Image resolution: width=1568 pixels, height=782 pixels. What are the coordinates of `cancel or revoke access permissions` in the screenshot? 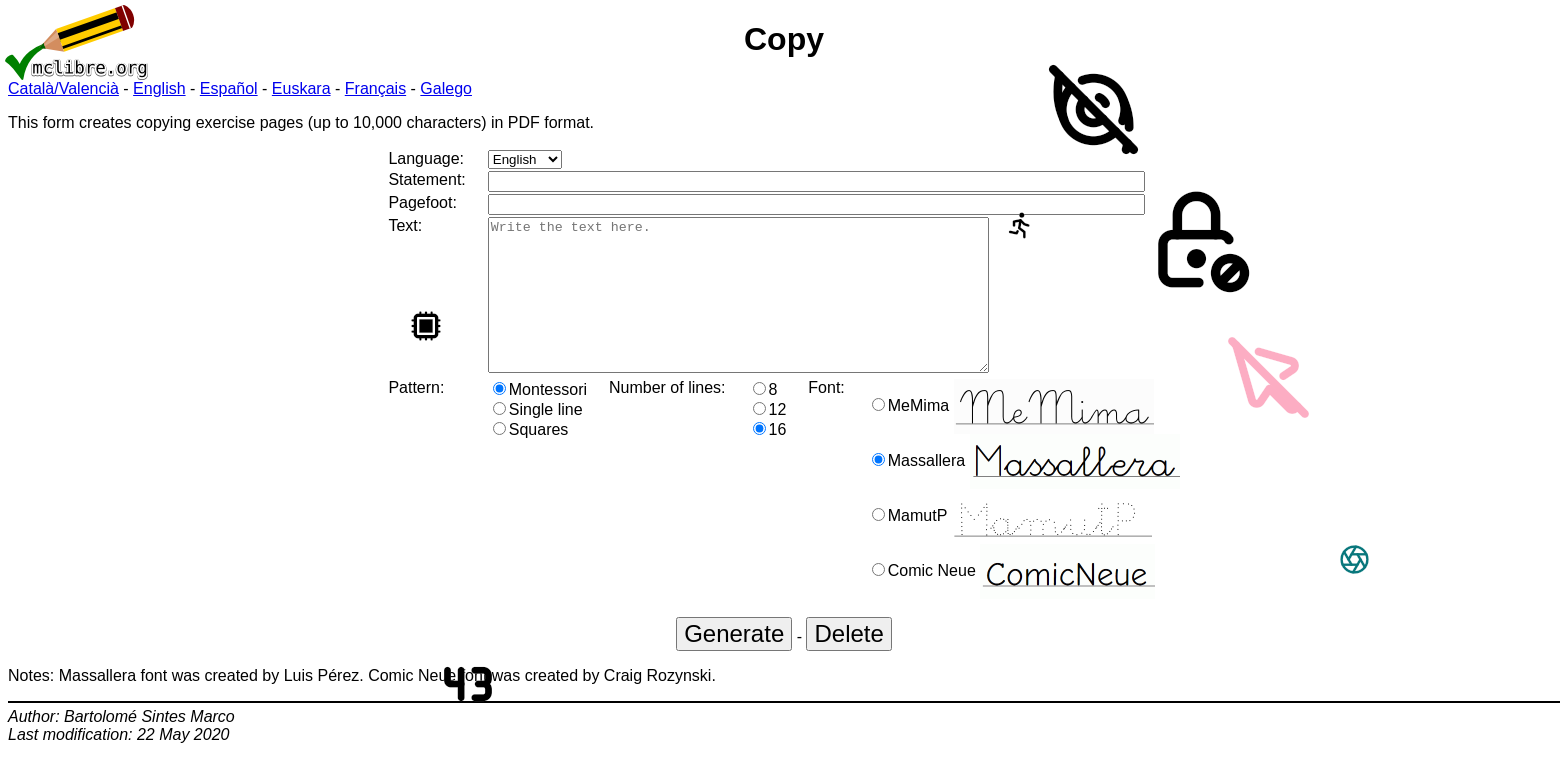 It's located at (1196, 239).